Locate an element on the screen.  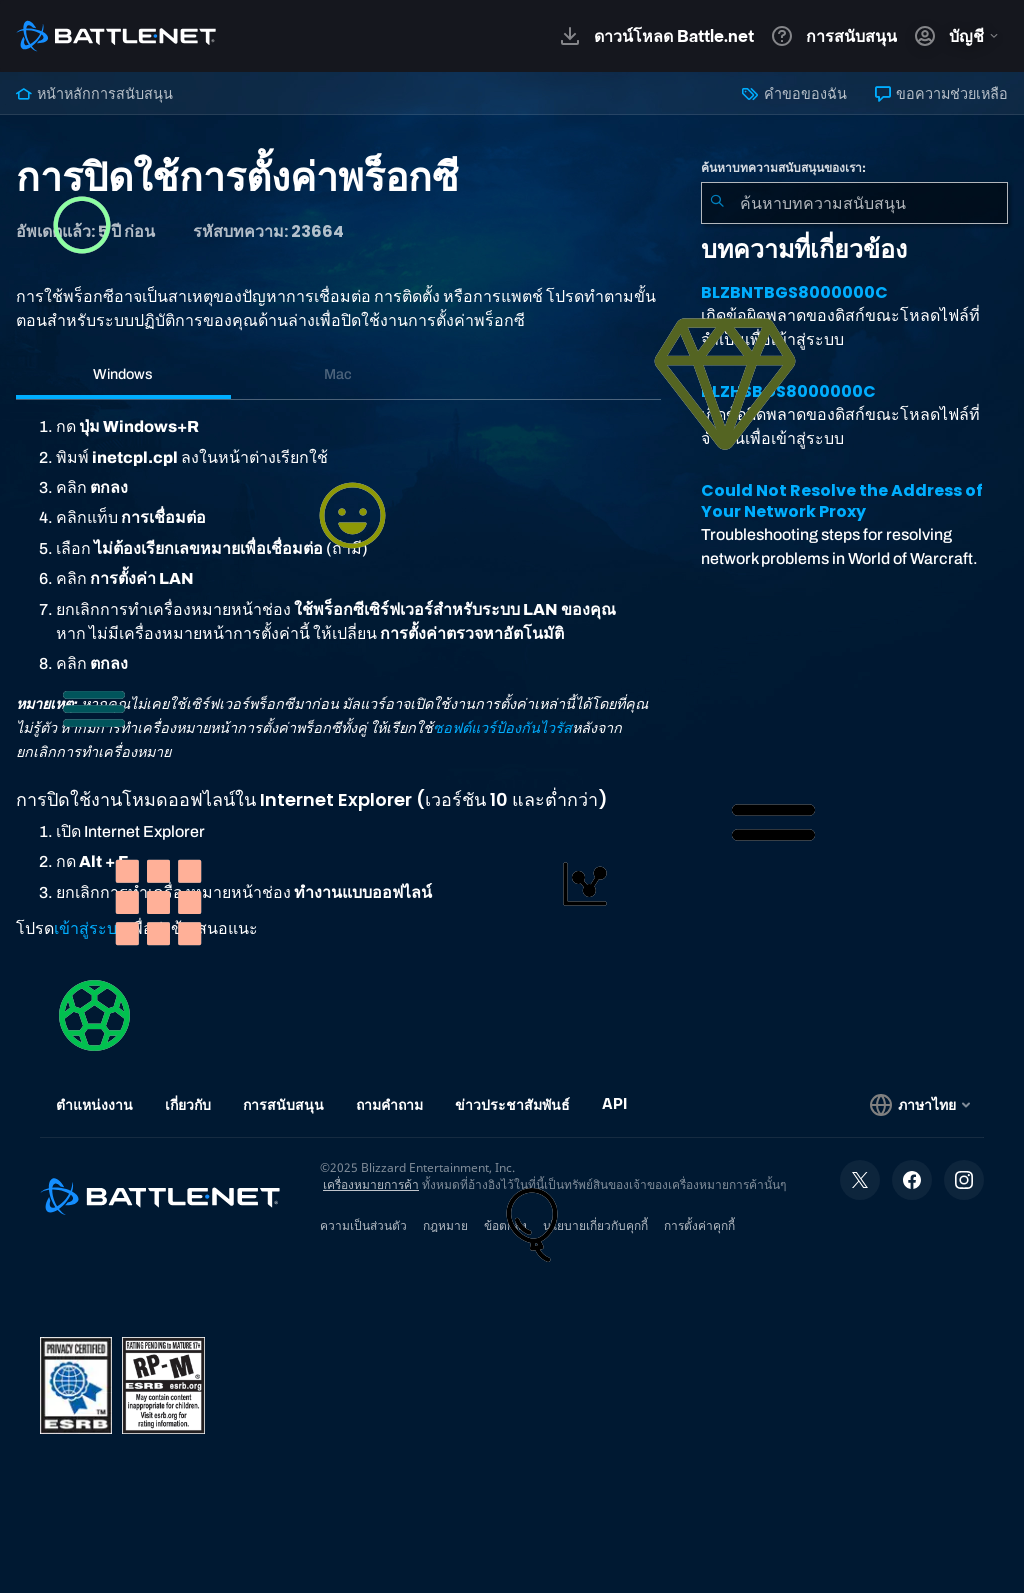
open the app drawer or menu is located at coordinates (158, 902).